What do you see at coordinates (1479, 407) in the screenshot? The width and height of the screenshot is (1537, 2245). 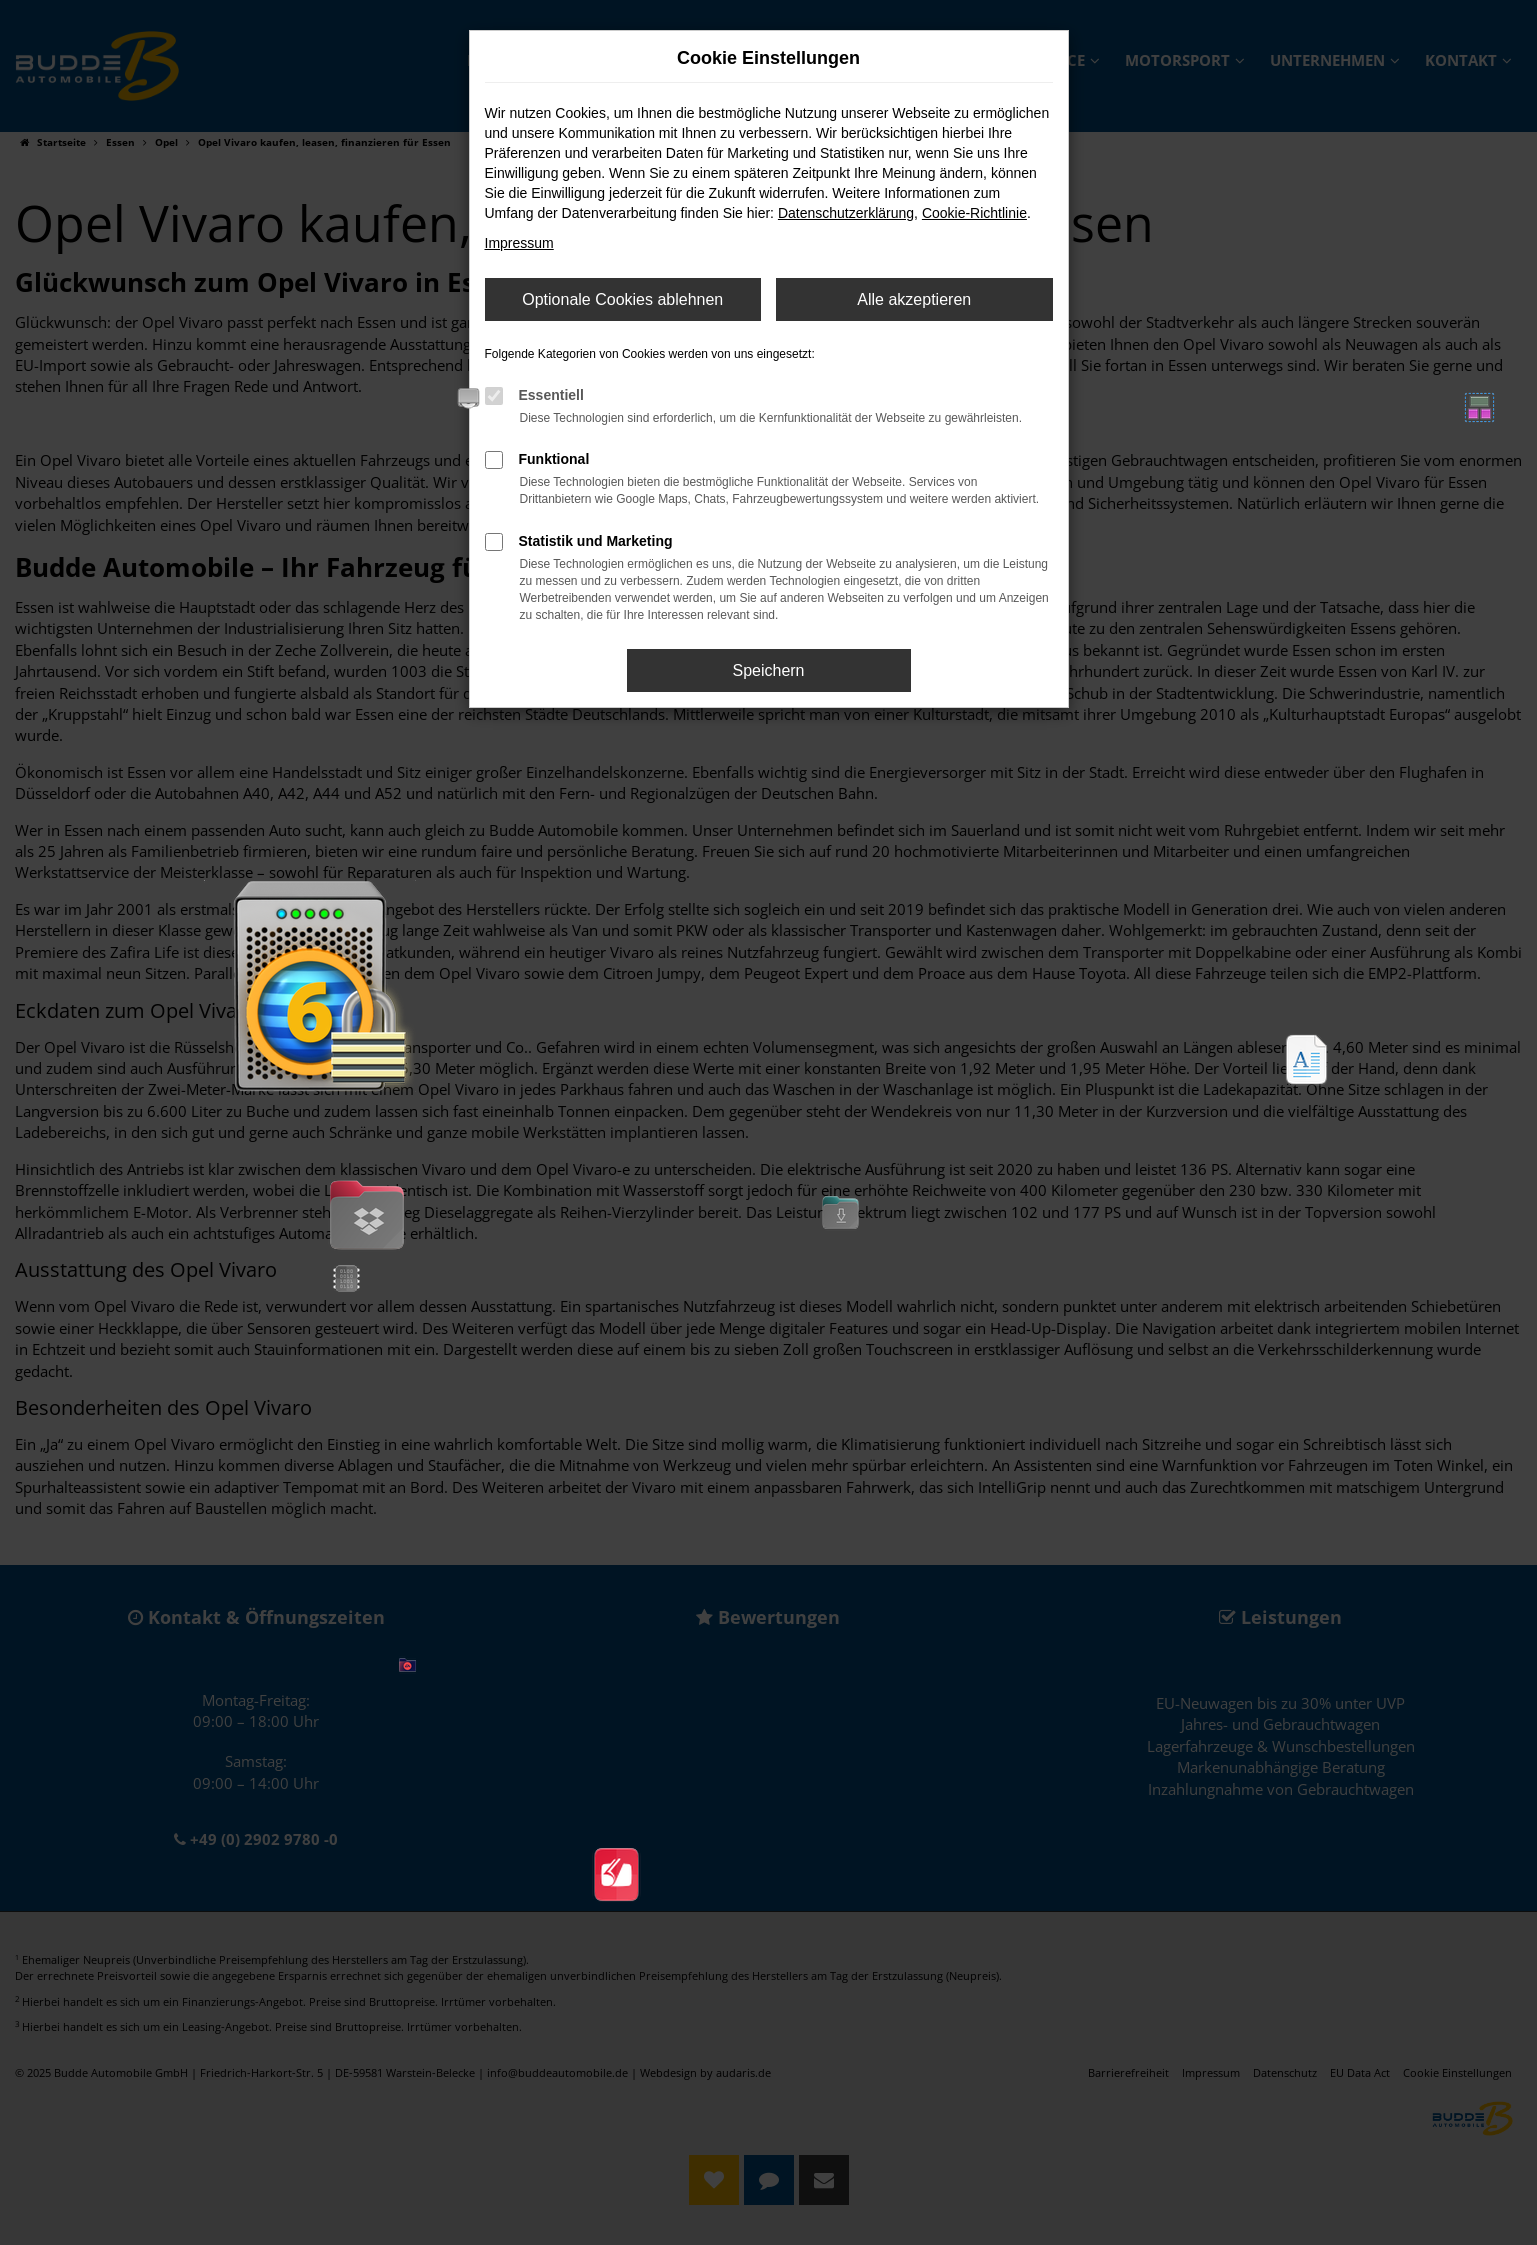 I see `select all items in the current view` at bounding box center [1479, 407].